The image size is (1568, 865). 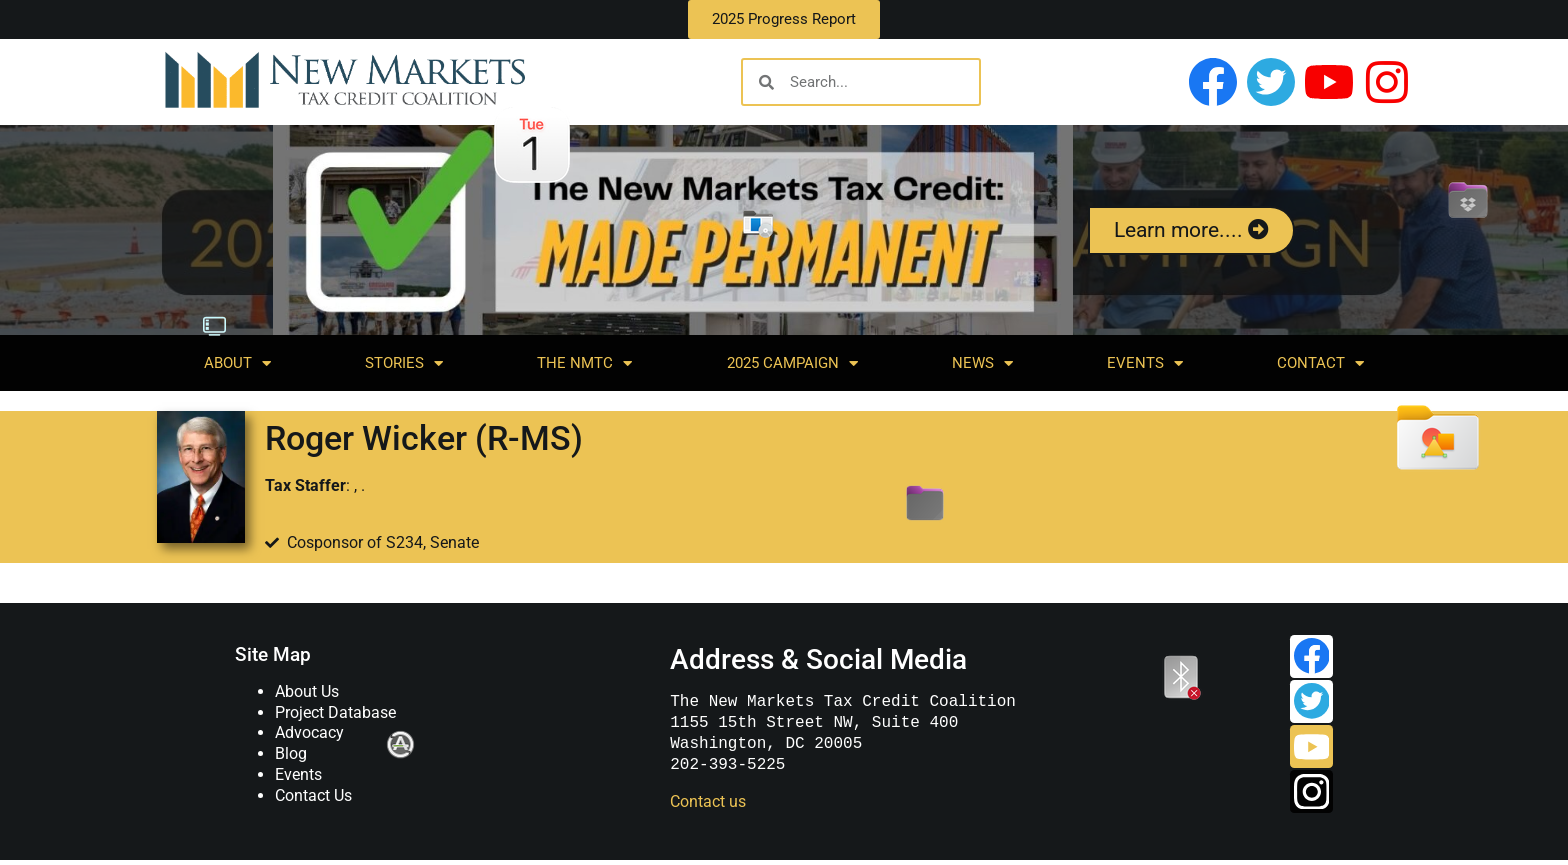 I want to click on bluetooth is currently disabled, so click(x=1181, y=677).